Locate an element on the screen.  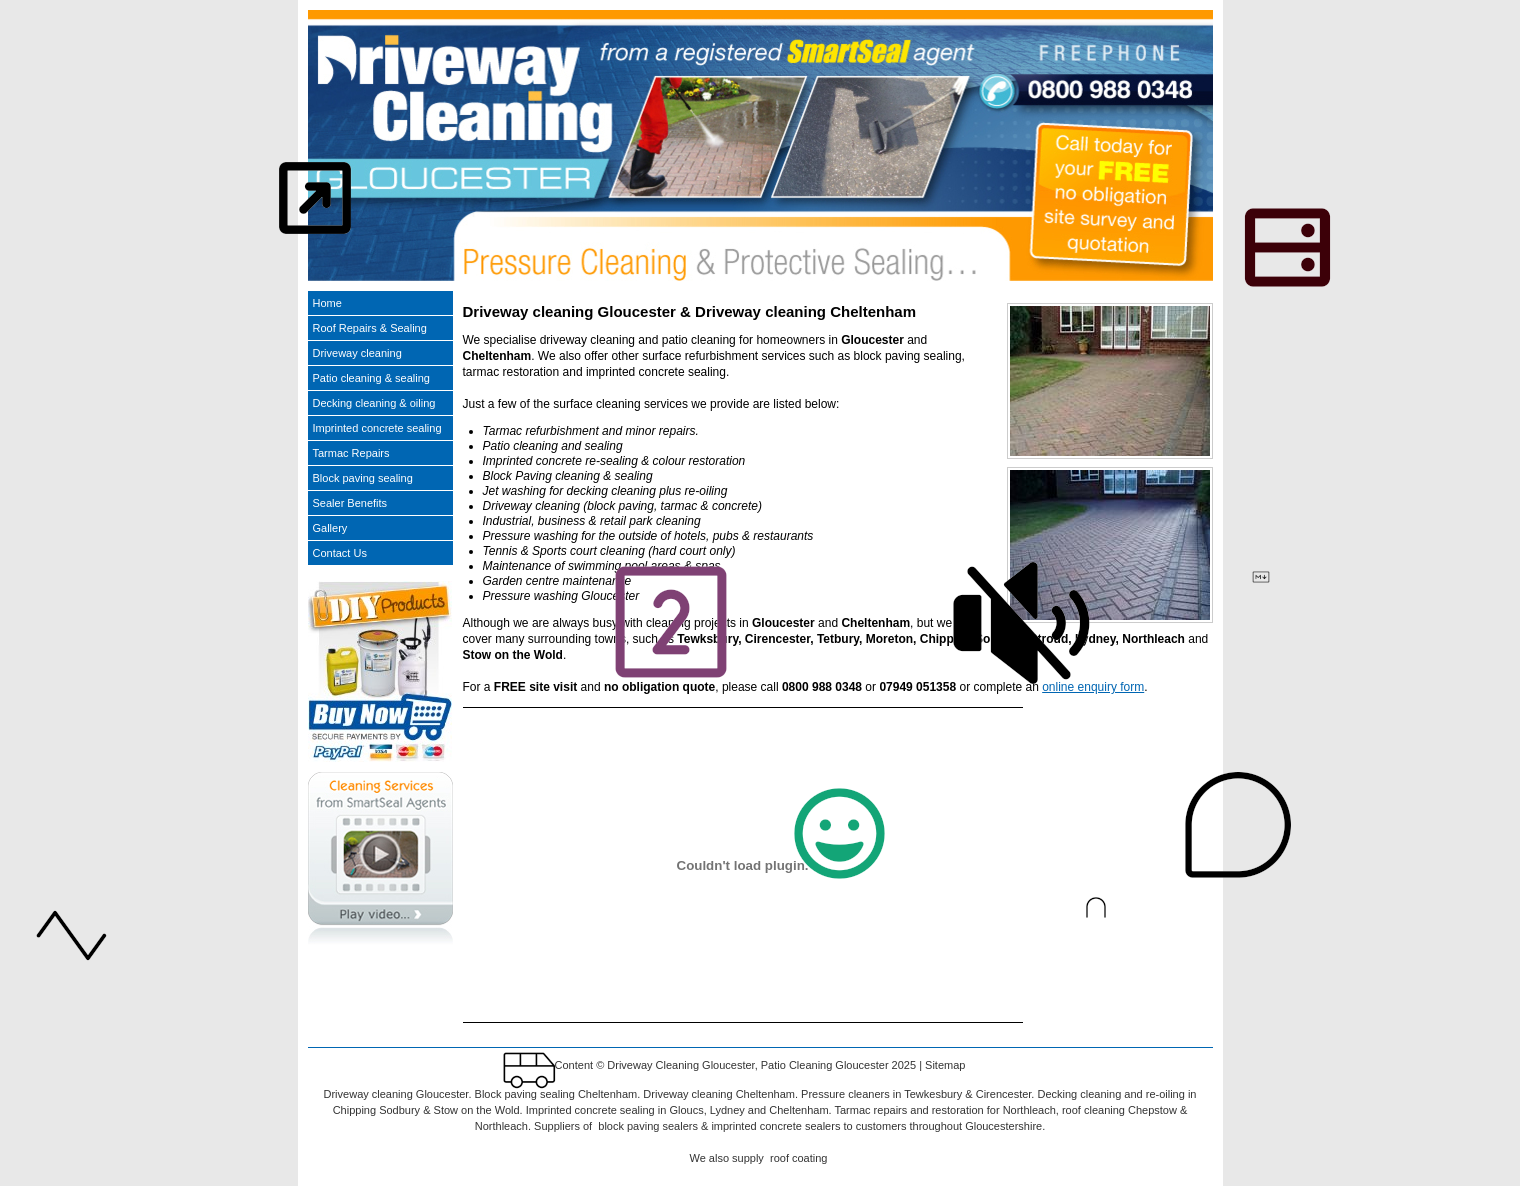
format text using markdown is located at coordinates (1261, 577).